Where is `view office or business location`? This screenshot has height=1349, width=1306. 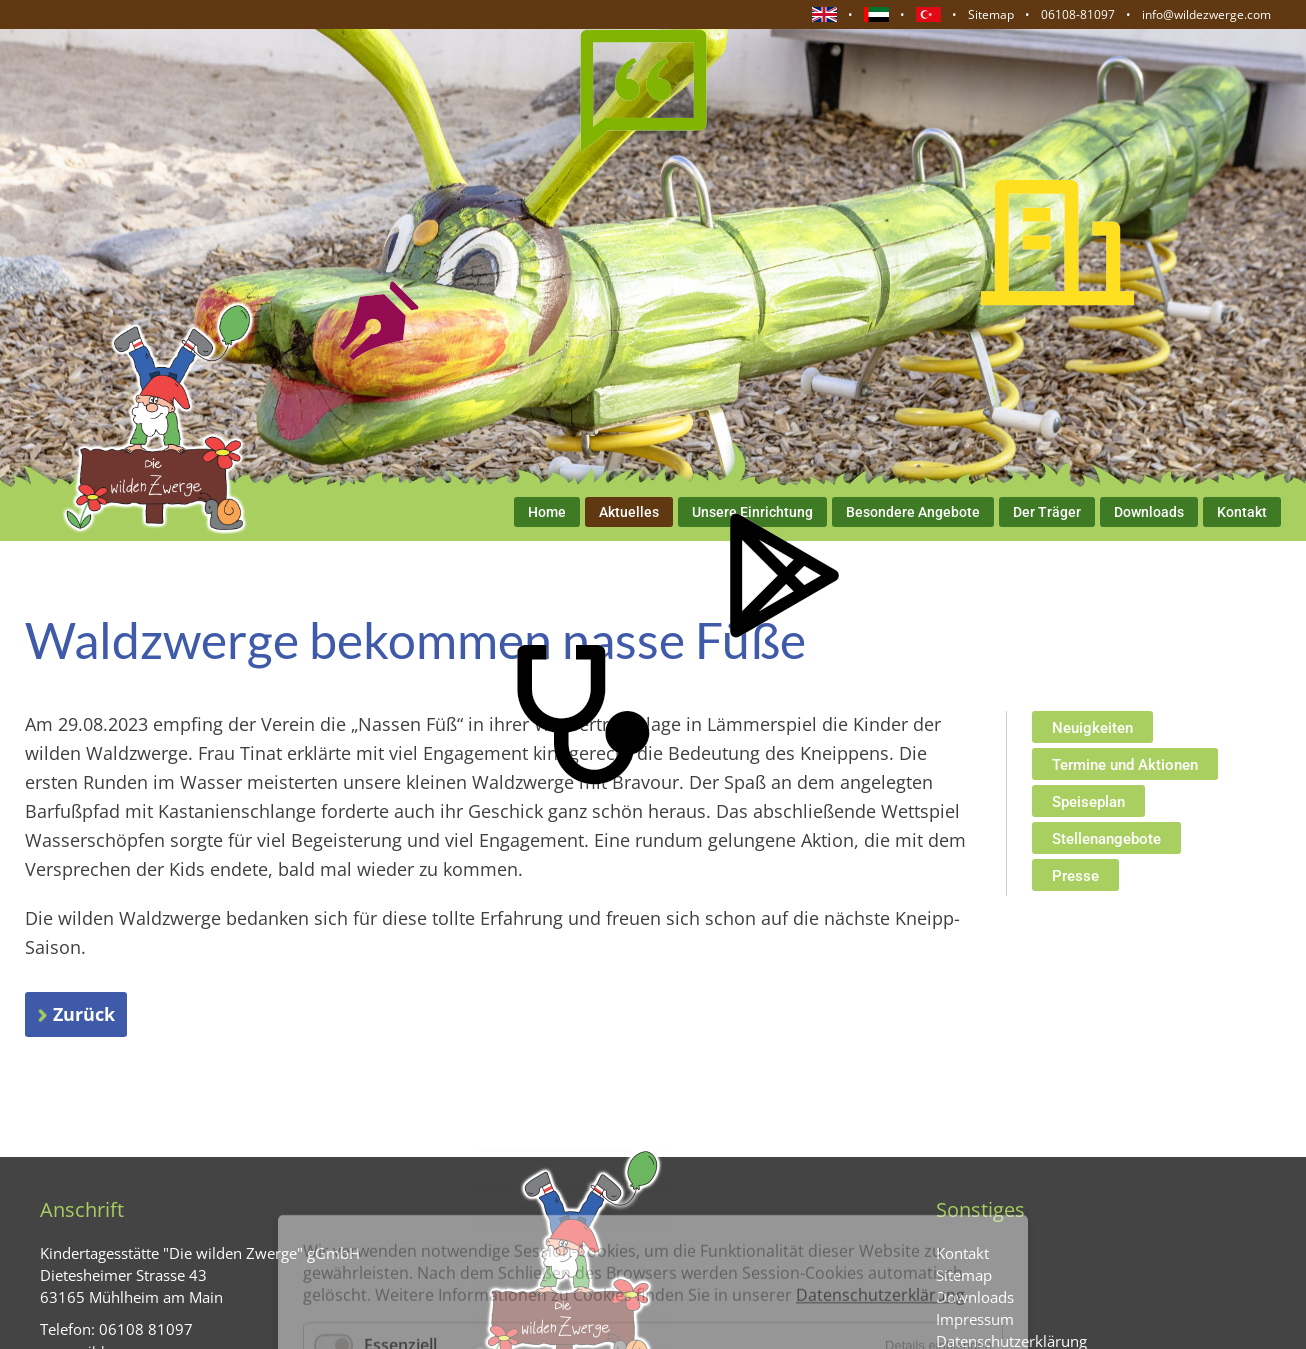 view office or business location is located at coordinates (1057, 242).